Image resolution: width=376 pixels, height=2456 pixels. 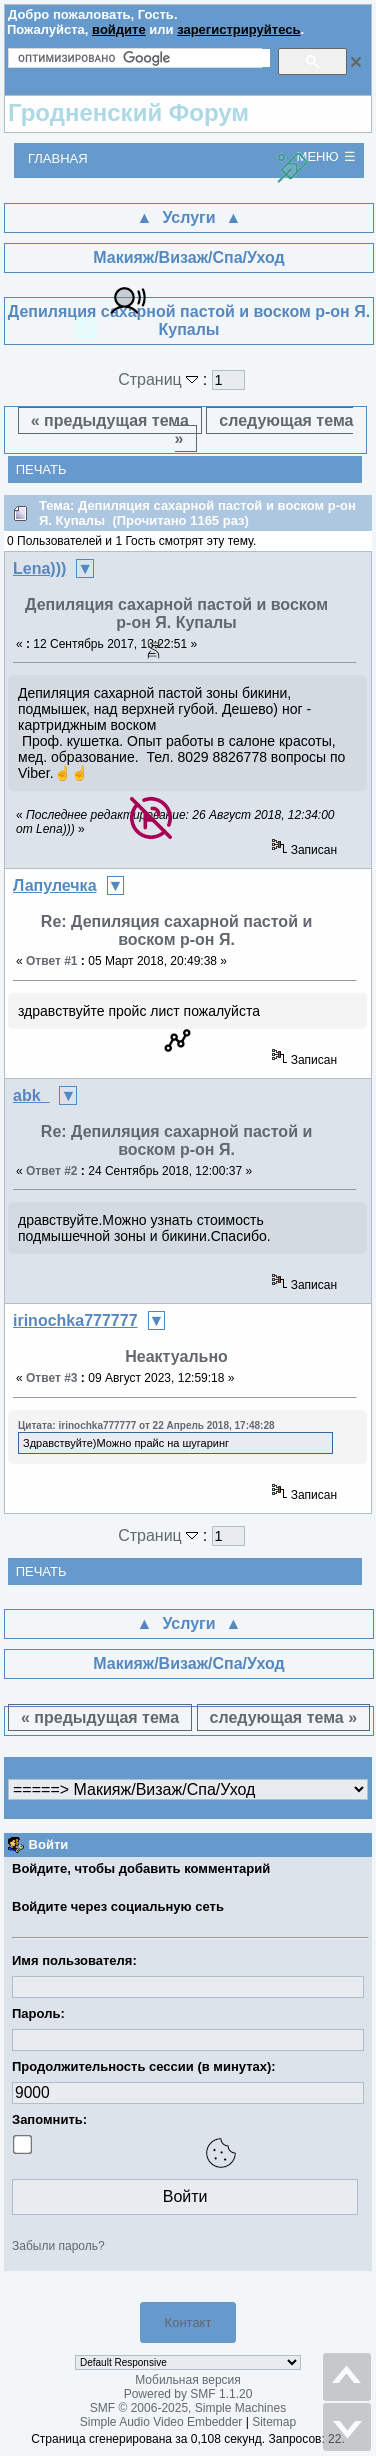 What do you see at coordinates (86, 327) in the screenshot?
I see `tumble dry not allowed` at bounding box center [86, 327].